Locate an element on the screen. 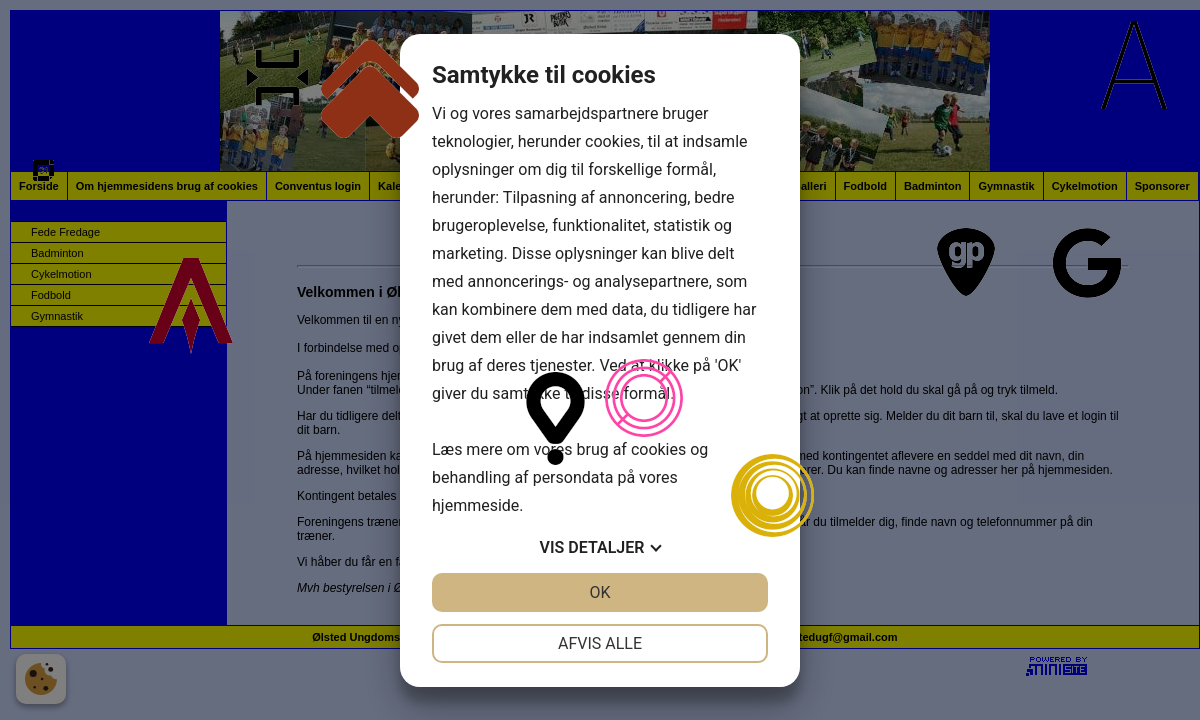 Image resolution: width=1200 pixels, height=720 pixels. open alacritty terminal emulator is located at coordinates (191, 306).